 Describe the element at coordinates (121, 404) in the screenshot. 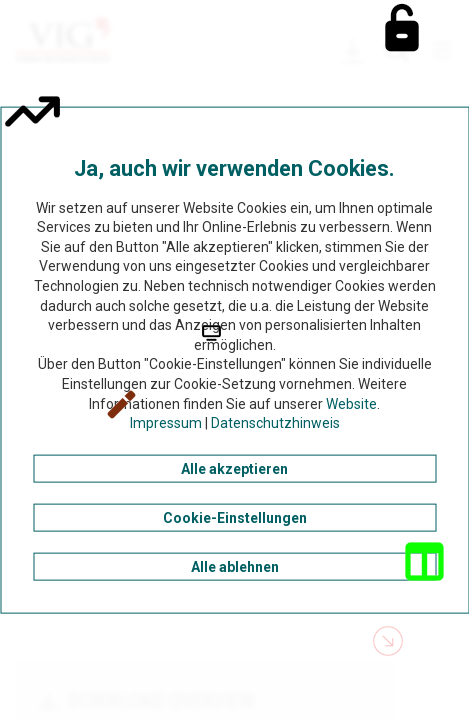

I see `apply auto-enhance or magic edit to content` at that location.